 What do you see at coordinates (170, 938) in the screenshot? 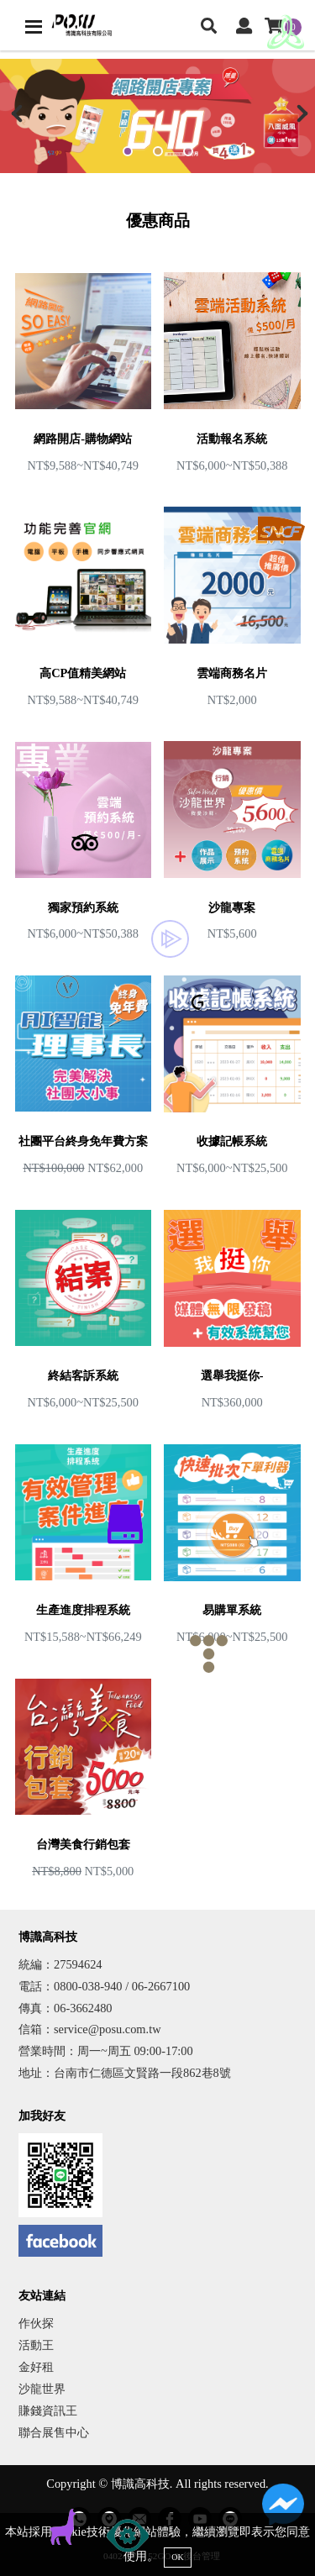
I see `open Pluralsight learning platform` at bounding box center [170, 938].